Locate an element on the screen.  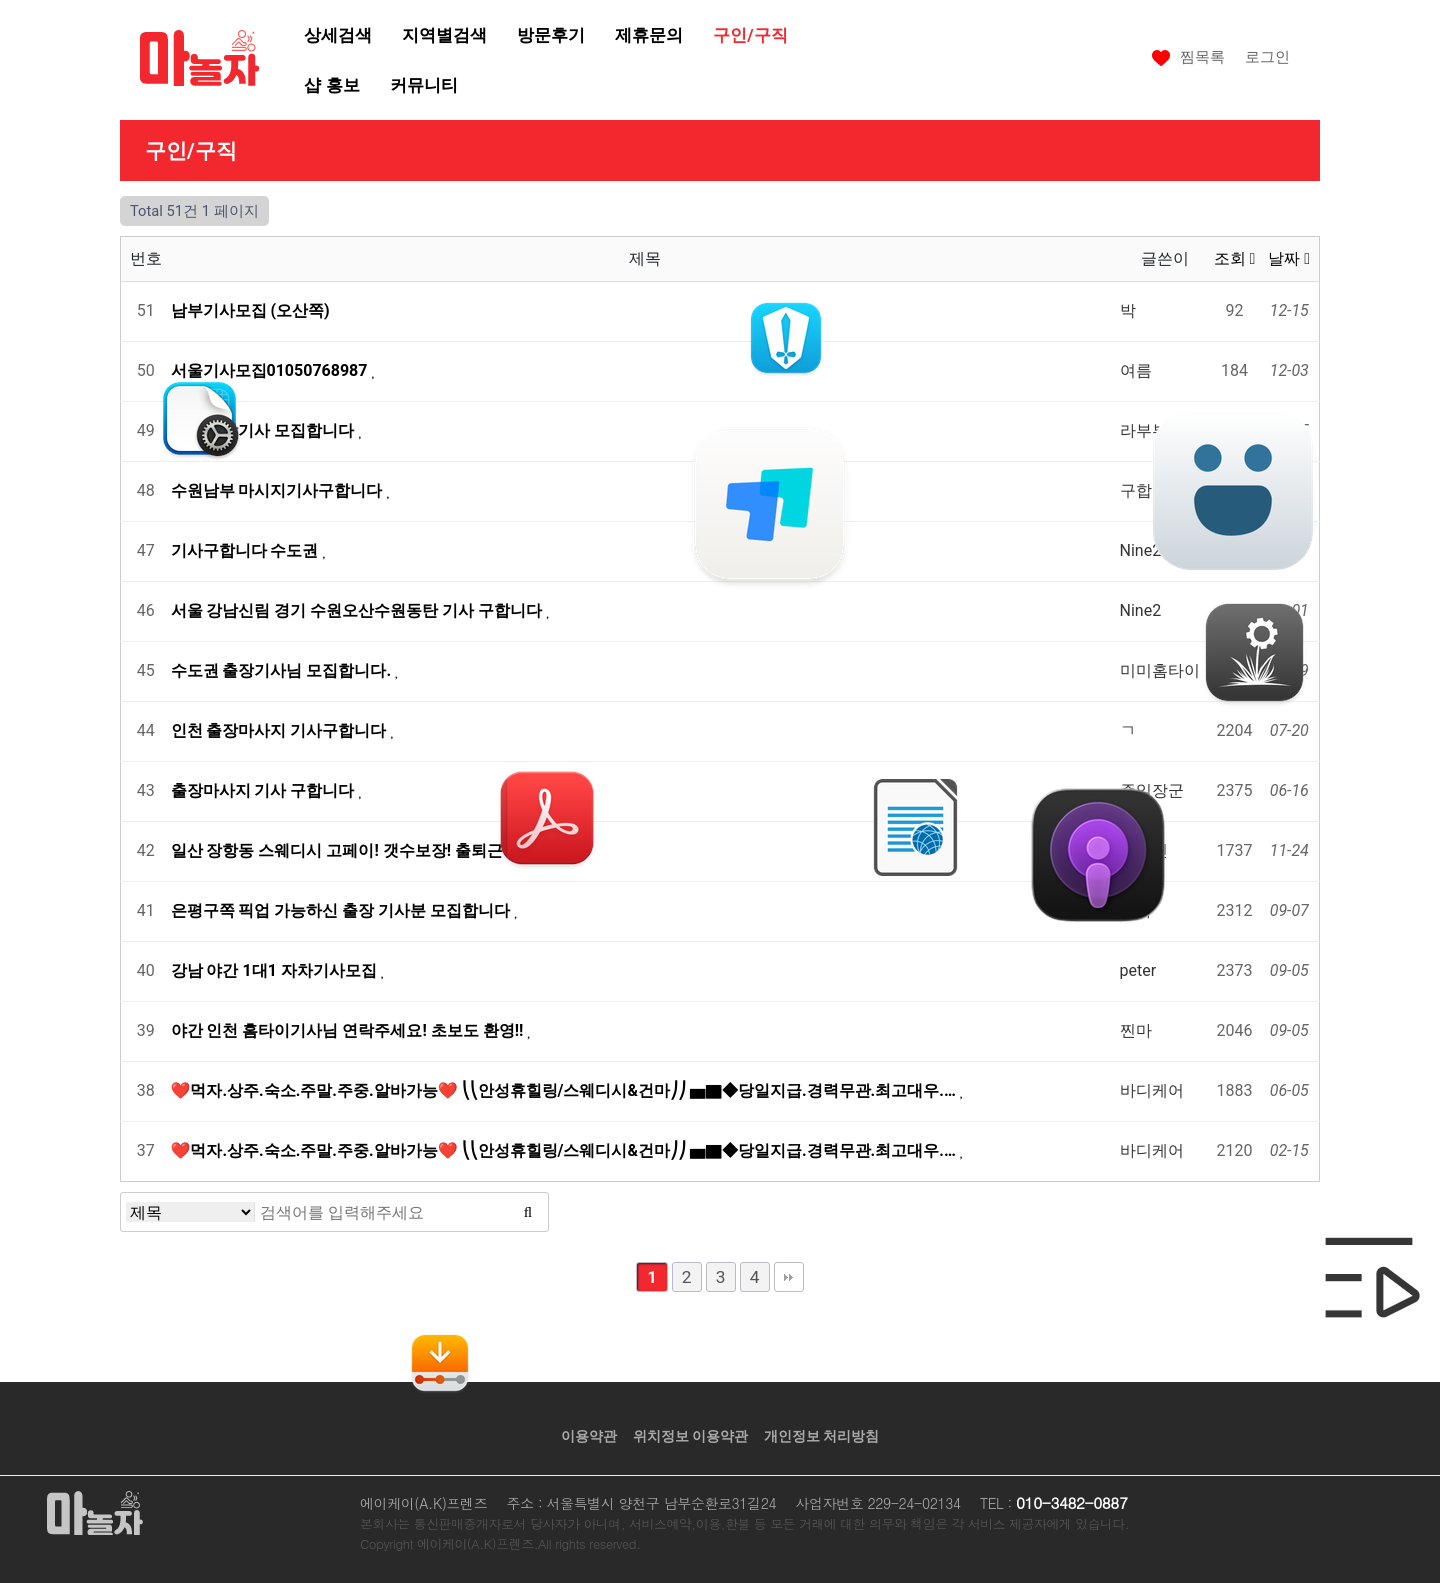
a libreoffice web document file is located at coordinates (915, 827).